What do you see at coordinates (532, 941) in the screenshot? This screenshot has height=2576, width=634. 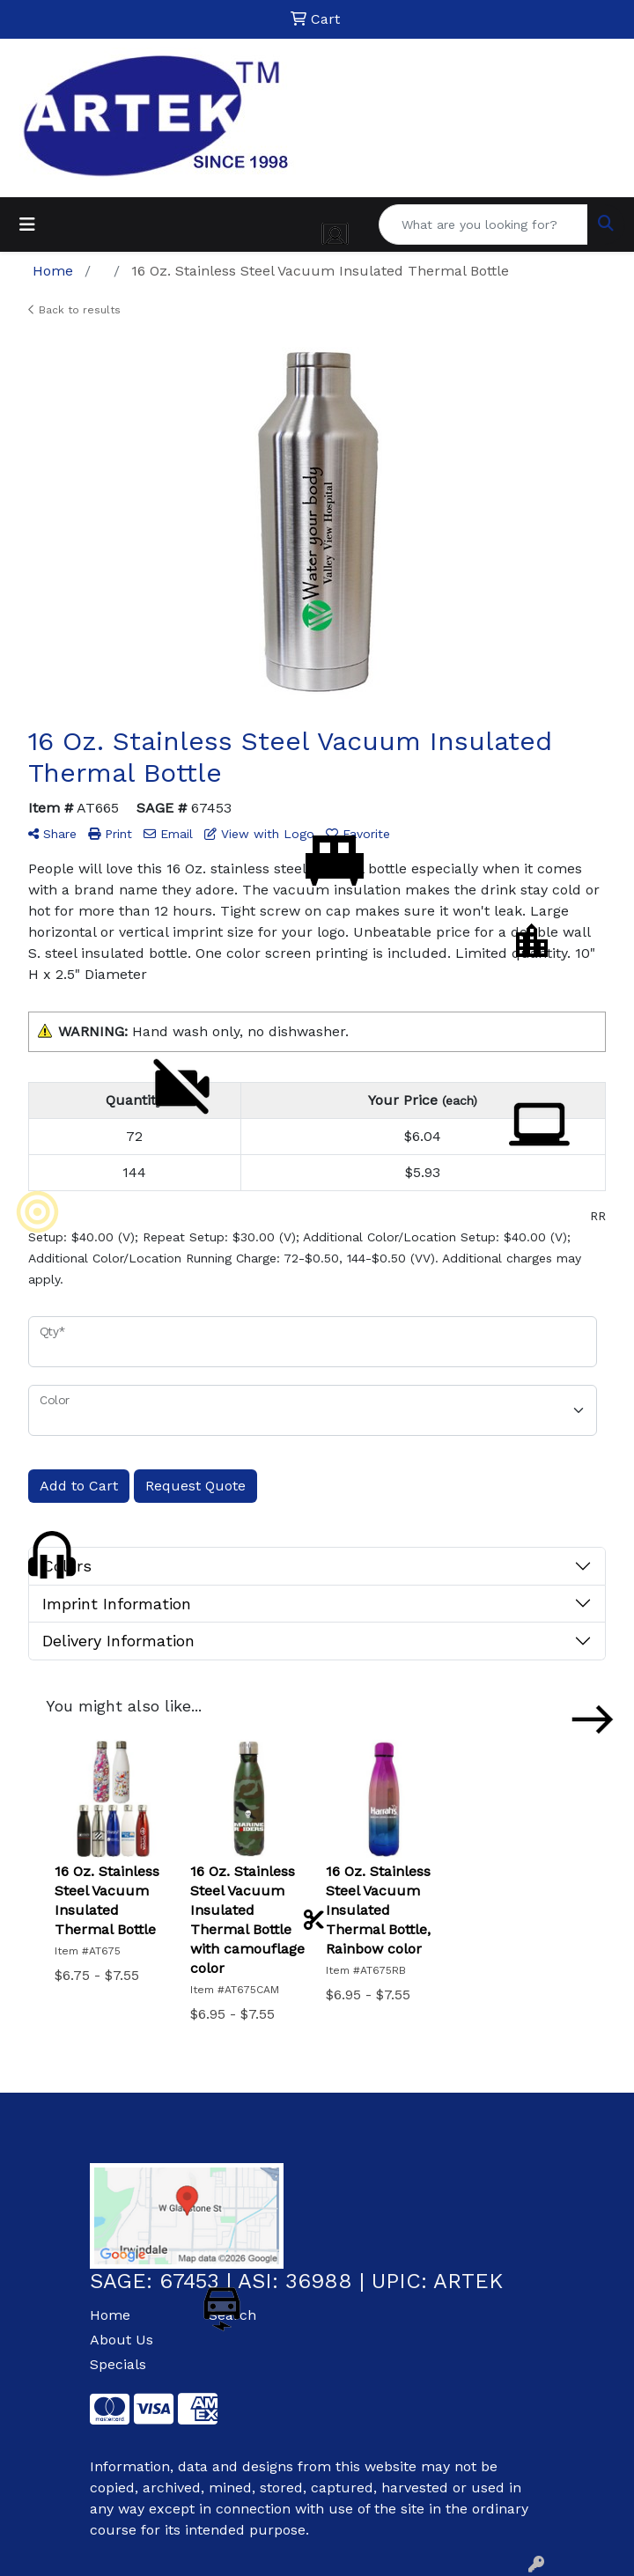 I see `view city or urban location` at bounding box center [532, 941].